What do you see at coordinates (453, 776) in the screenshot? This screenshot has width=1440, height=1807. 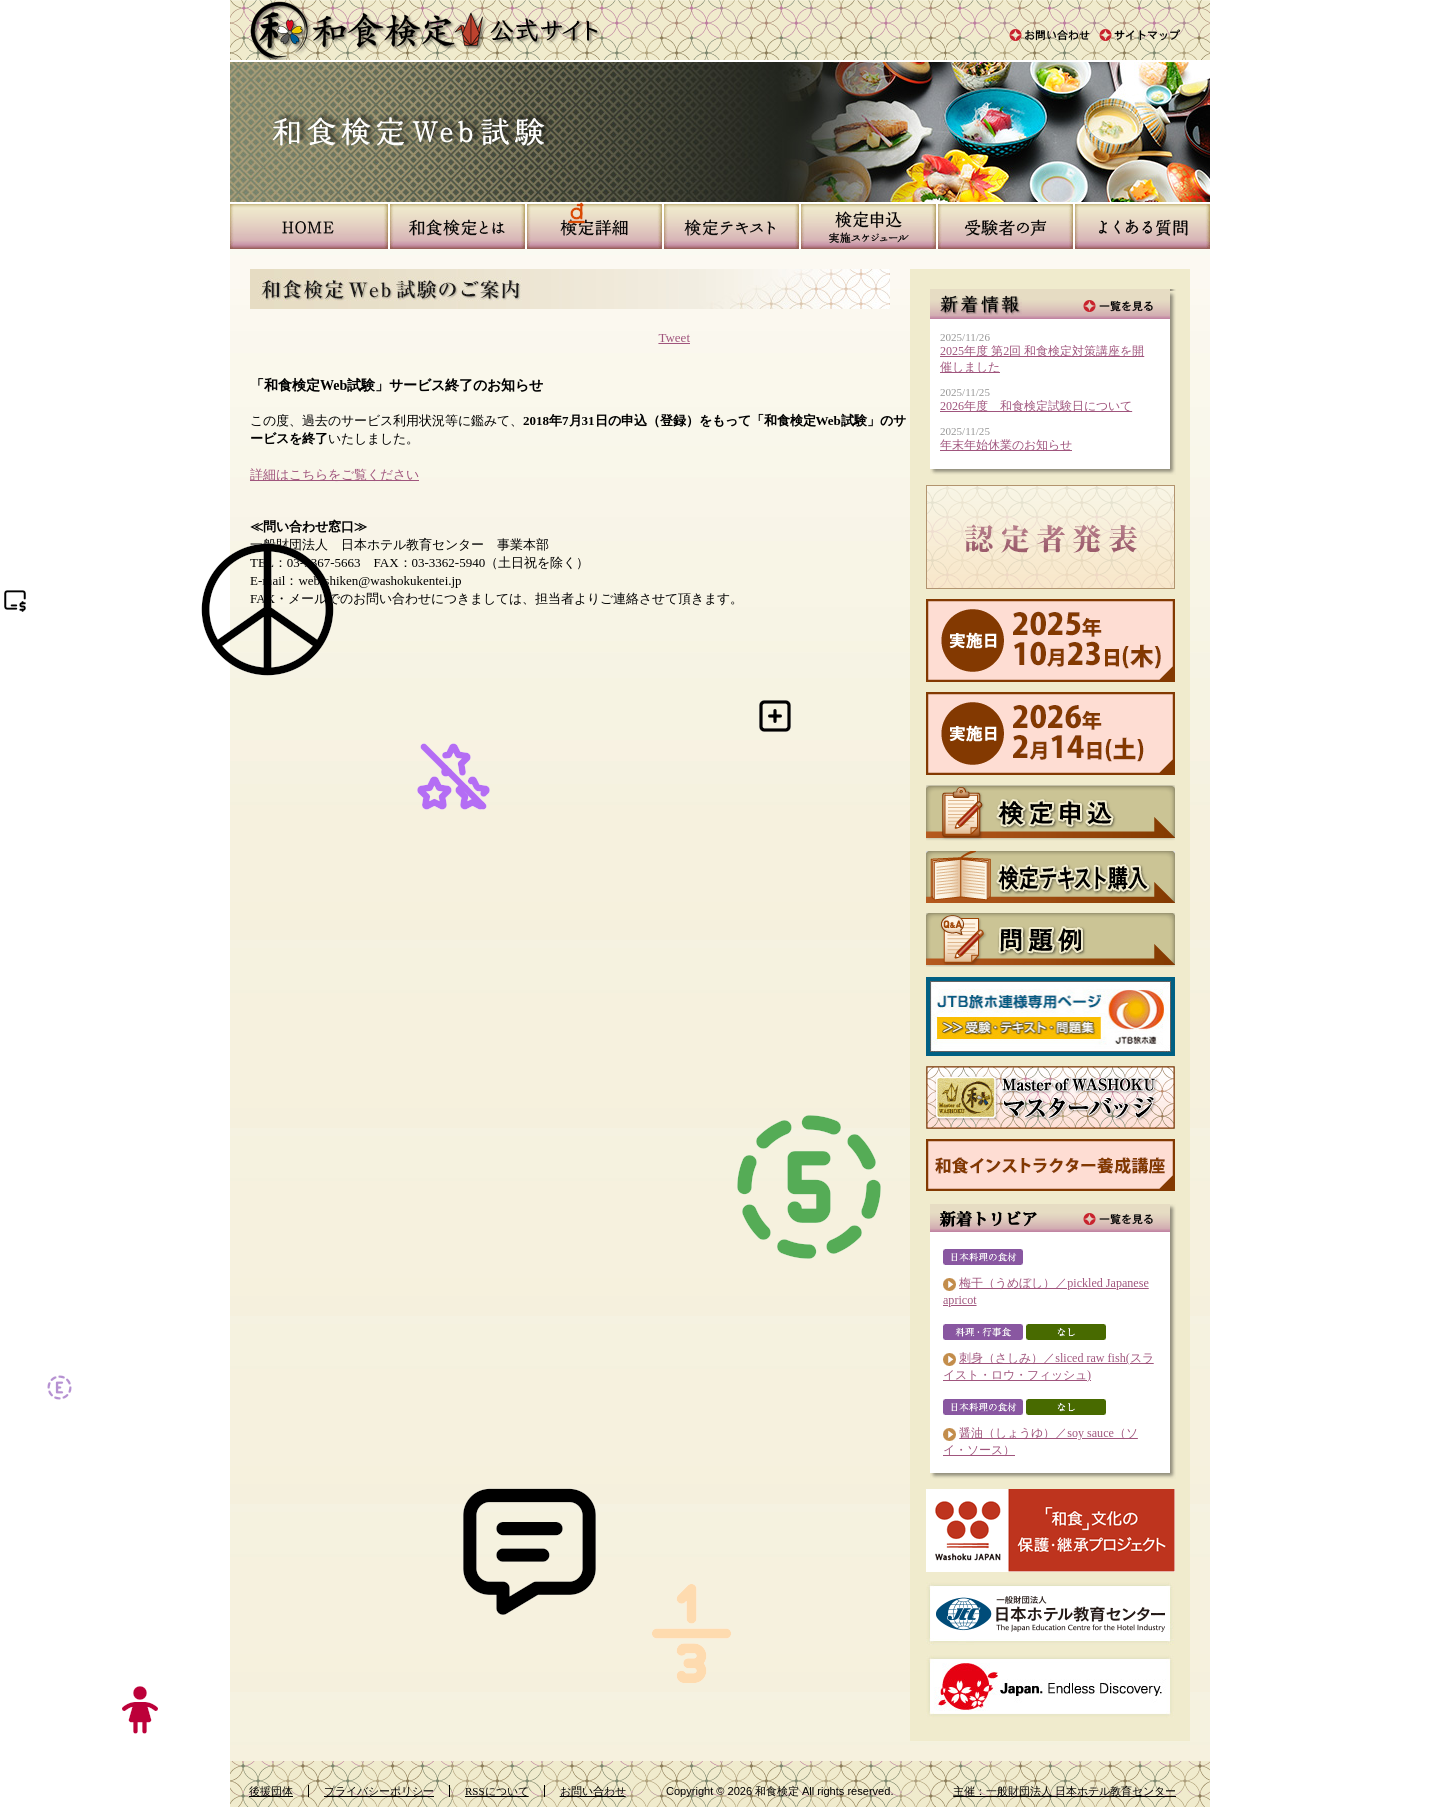 I see `disable star ratings or reviews` at bounding box center [453, 776].